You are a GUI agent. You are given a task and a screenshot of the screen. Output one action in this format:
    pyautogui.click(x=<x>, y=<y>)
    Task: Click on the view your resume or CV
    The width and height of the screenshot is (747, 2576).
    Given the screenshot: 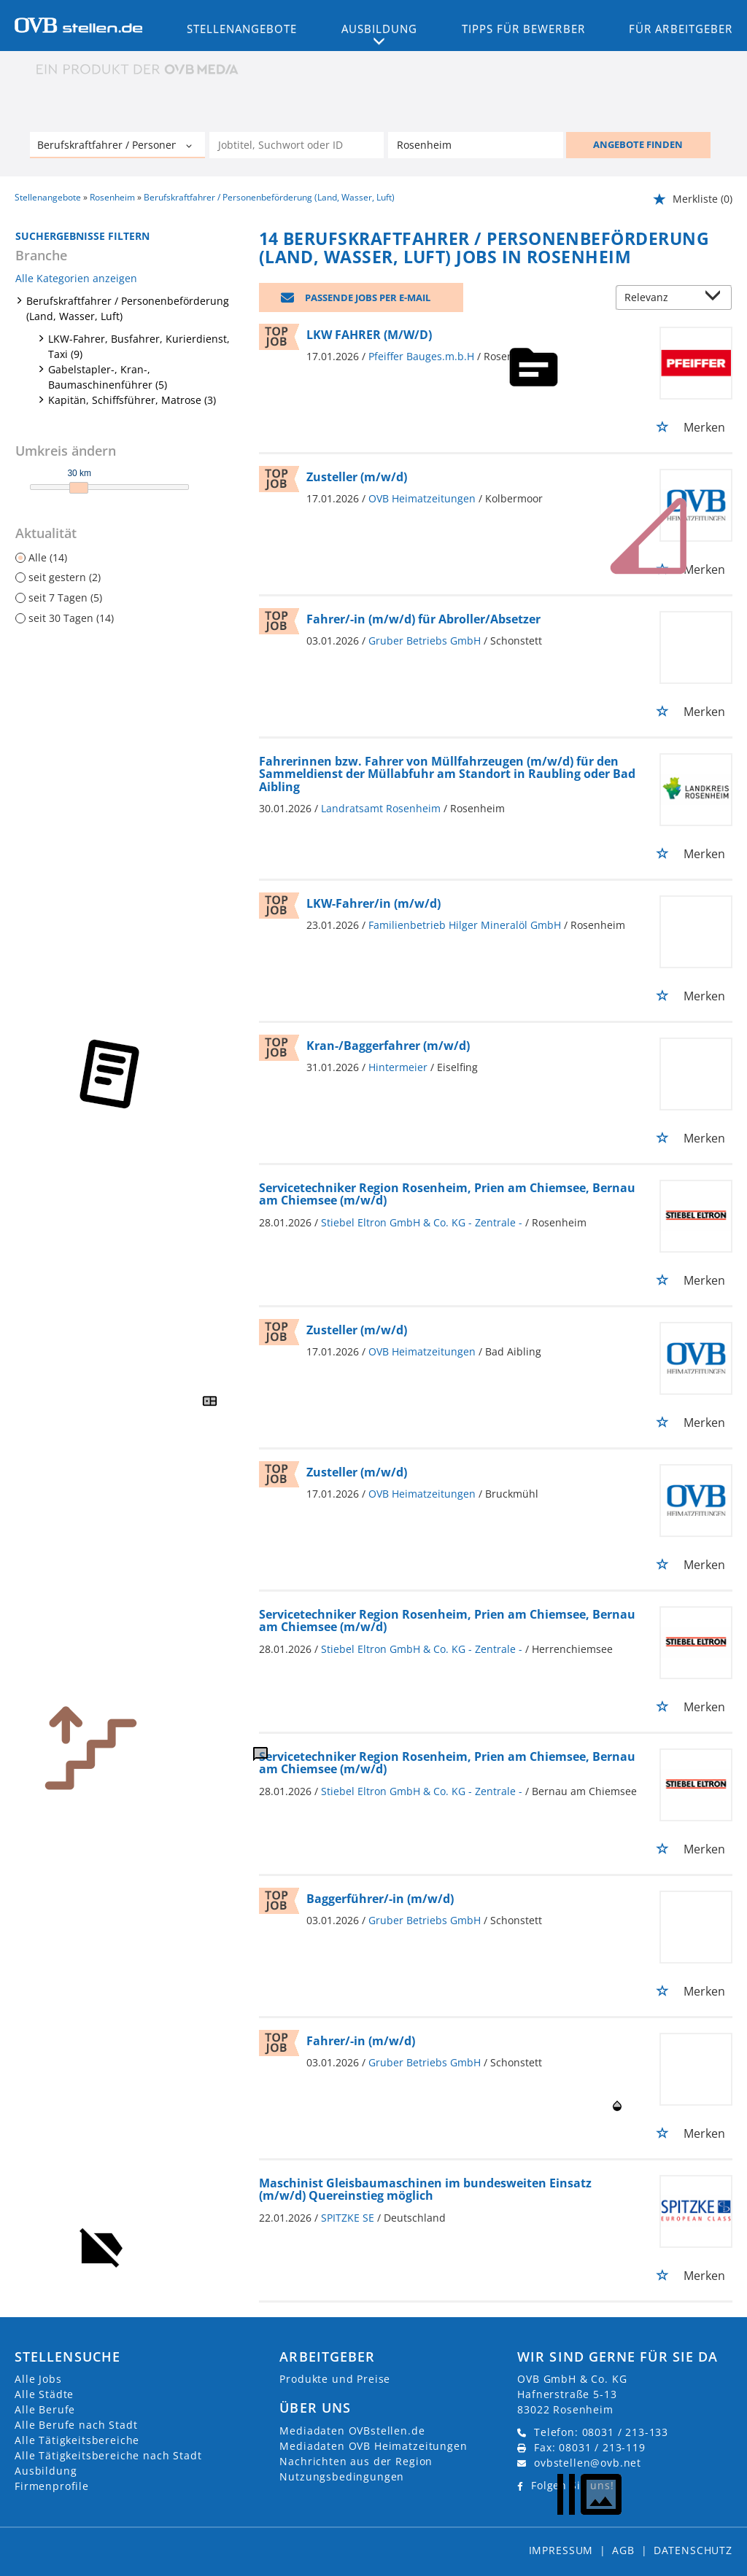 What is the action you would take?
    pyautogui.click(x=109, y=1074)
    